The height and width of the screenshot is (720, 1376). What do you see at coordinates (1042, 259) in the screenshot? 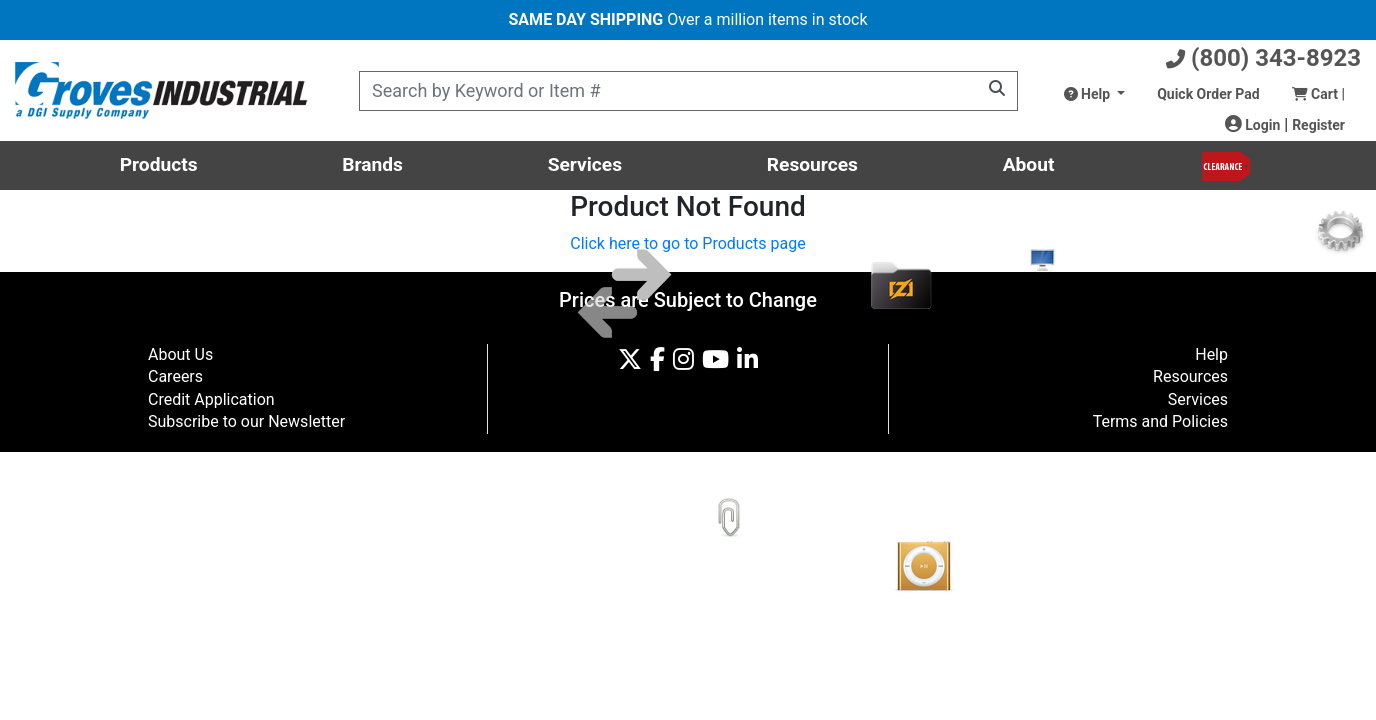
I see `display or monitor settings` at bounding box center [1042, 259].